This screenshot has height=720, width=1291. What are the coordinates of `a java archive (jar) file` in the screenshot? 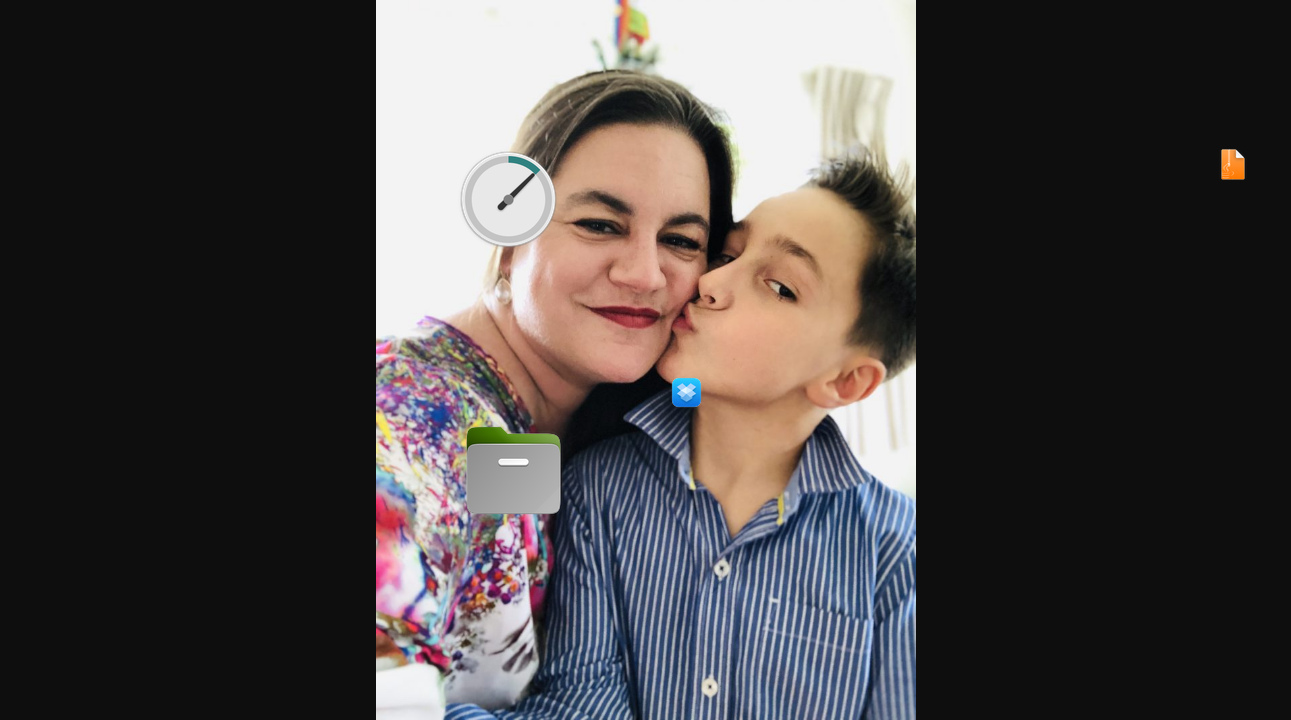 It's located at (1233, 165).